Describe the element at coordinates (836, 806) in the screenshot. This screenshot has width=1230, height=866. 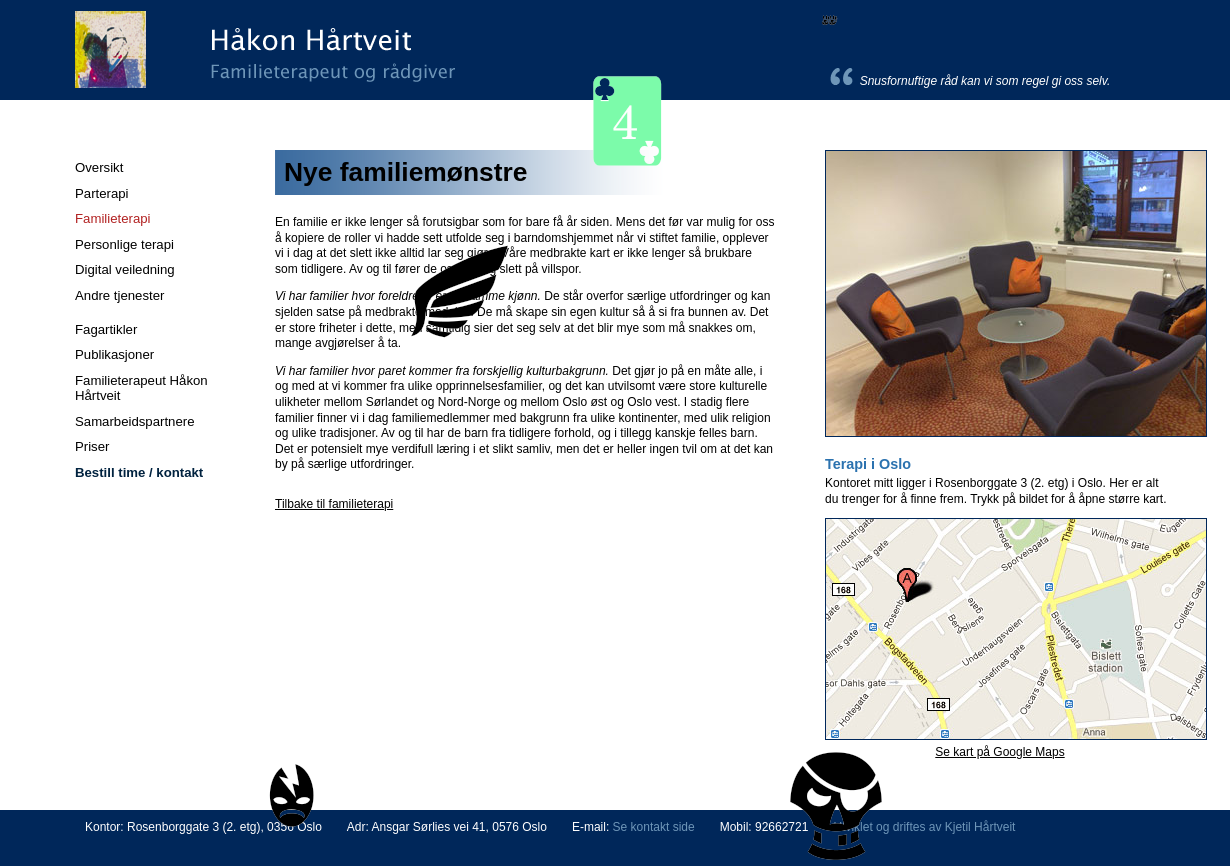
I see `access pirate or nautical themed game content` at that location.